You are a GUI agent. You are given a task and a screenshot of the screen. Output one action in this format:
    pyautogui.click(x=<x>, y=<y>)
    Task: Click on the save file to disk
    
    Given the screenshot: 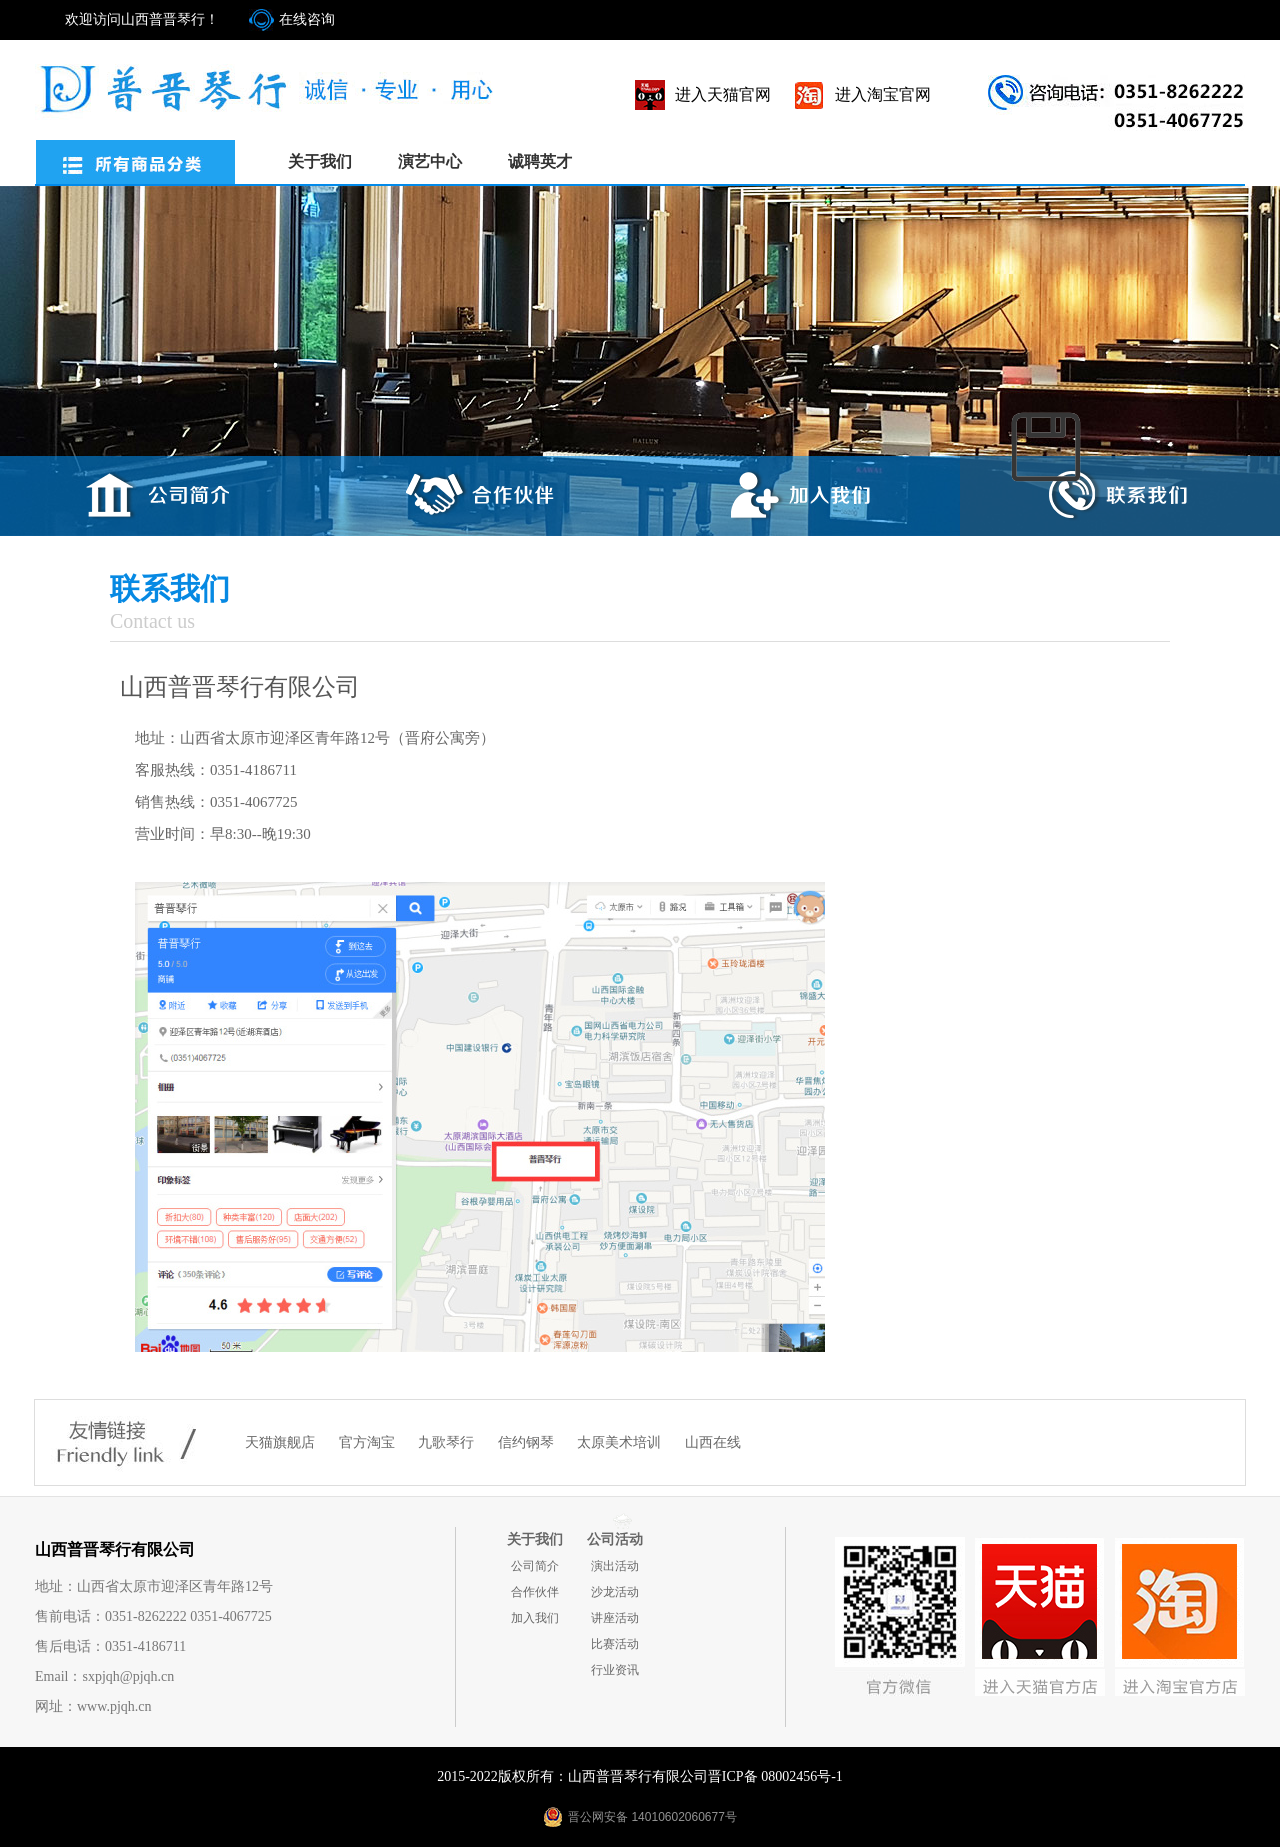 What is the action you would take?
    pyautogui.click(x=1046, y=447)
    